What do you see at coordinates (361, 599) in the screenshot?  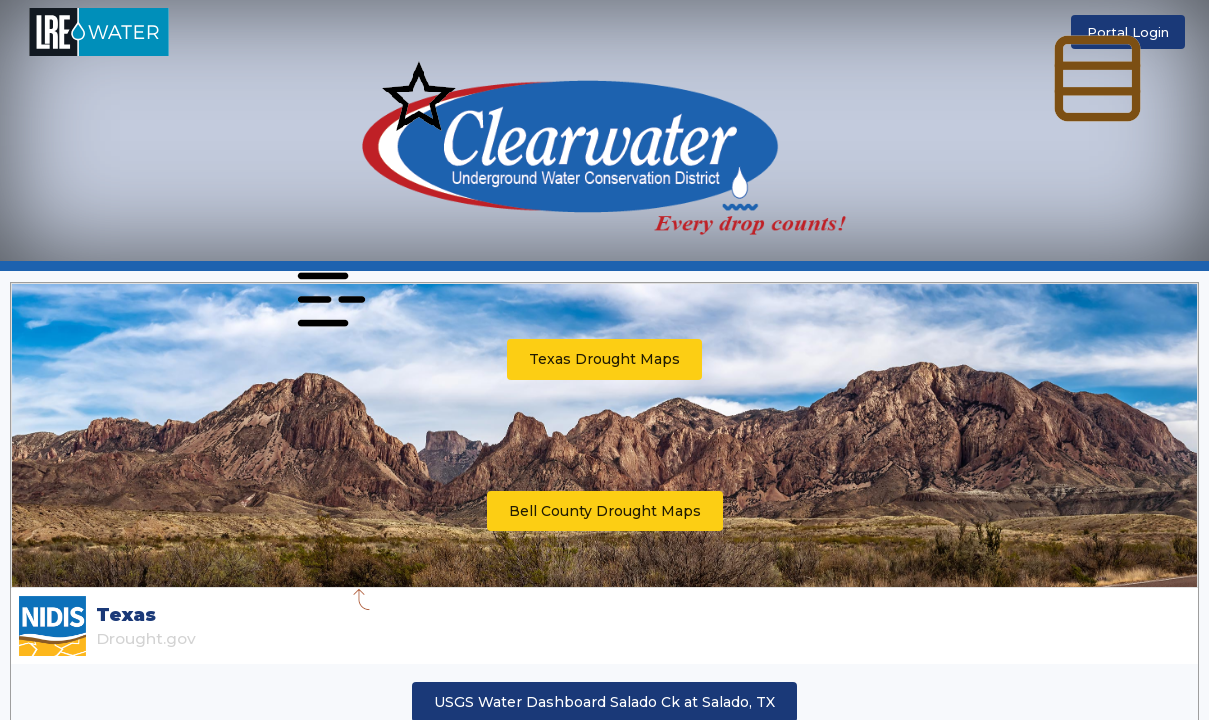 I see `go back and up in navigation hierarchy` at bounding box center [361, 599].